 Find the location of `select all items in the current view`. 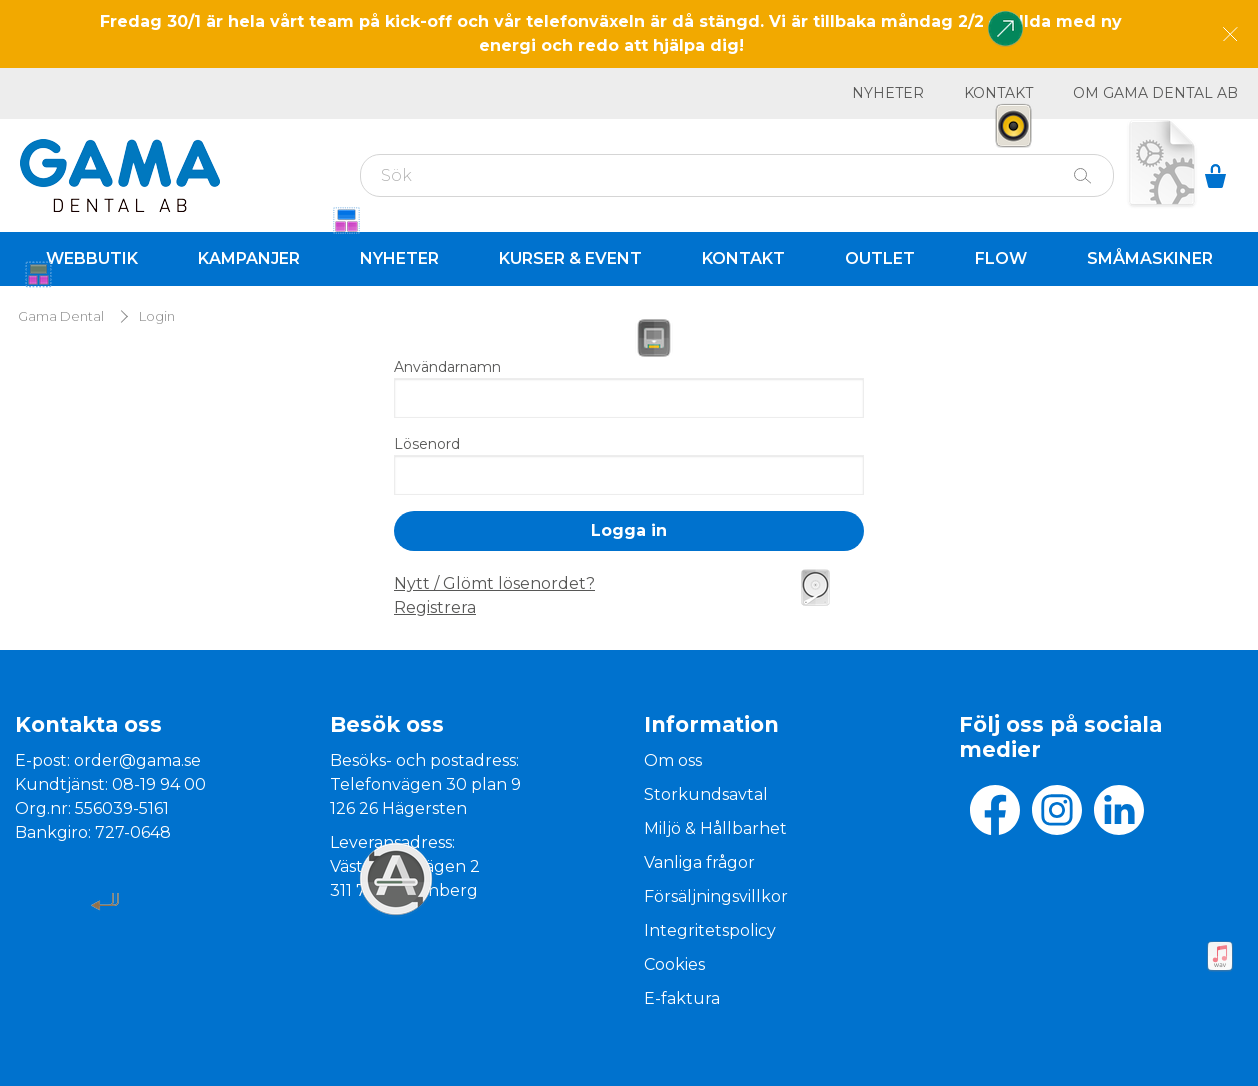

select all items in the current view is located at coordinates (38, 274).